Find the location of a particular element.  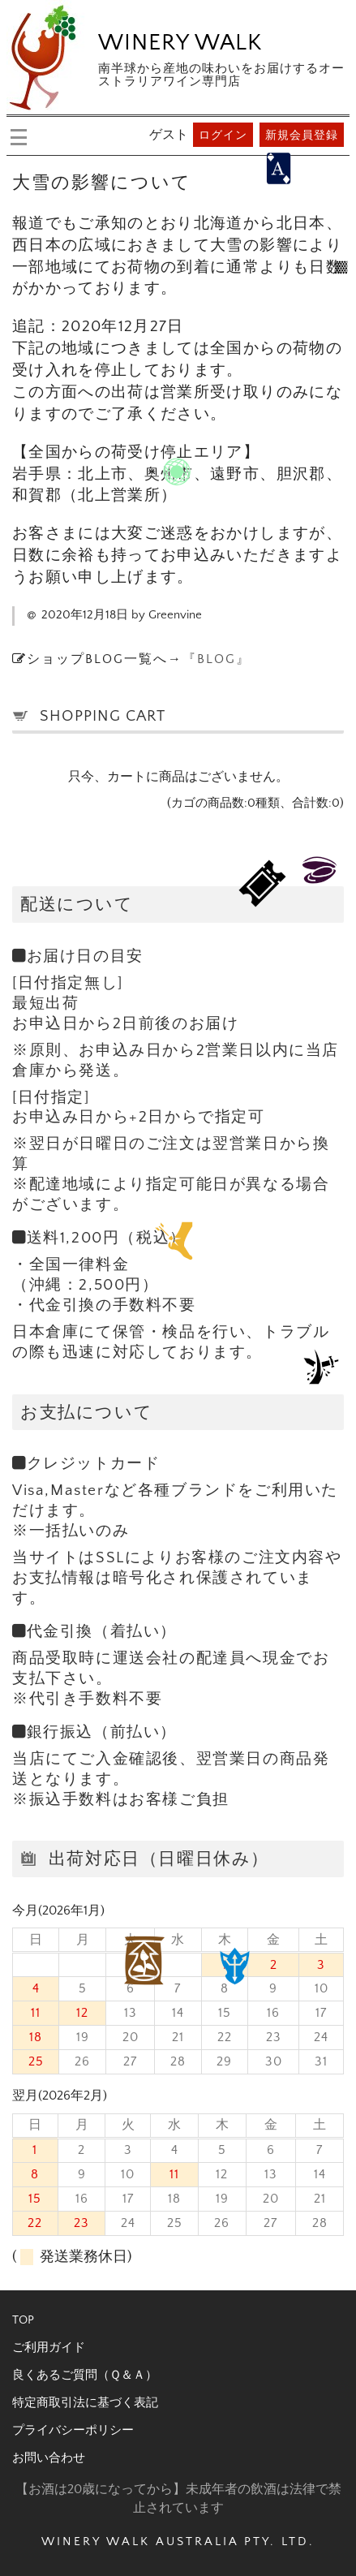

indicates a character's weakness or vulnerability is located at coordinates (174, 1241).